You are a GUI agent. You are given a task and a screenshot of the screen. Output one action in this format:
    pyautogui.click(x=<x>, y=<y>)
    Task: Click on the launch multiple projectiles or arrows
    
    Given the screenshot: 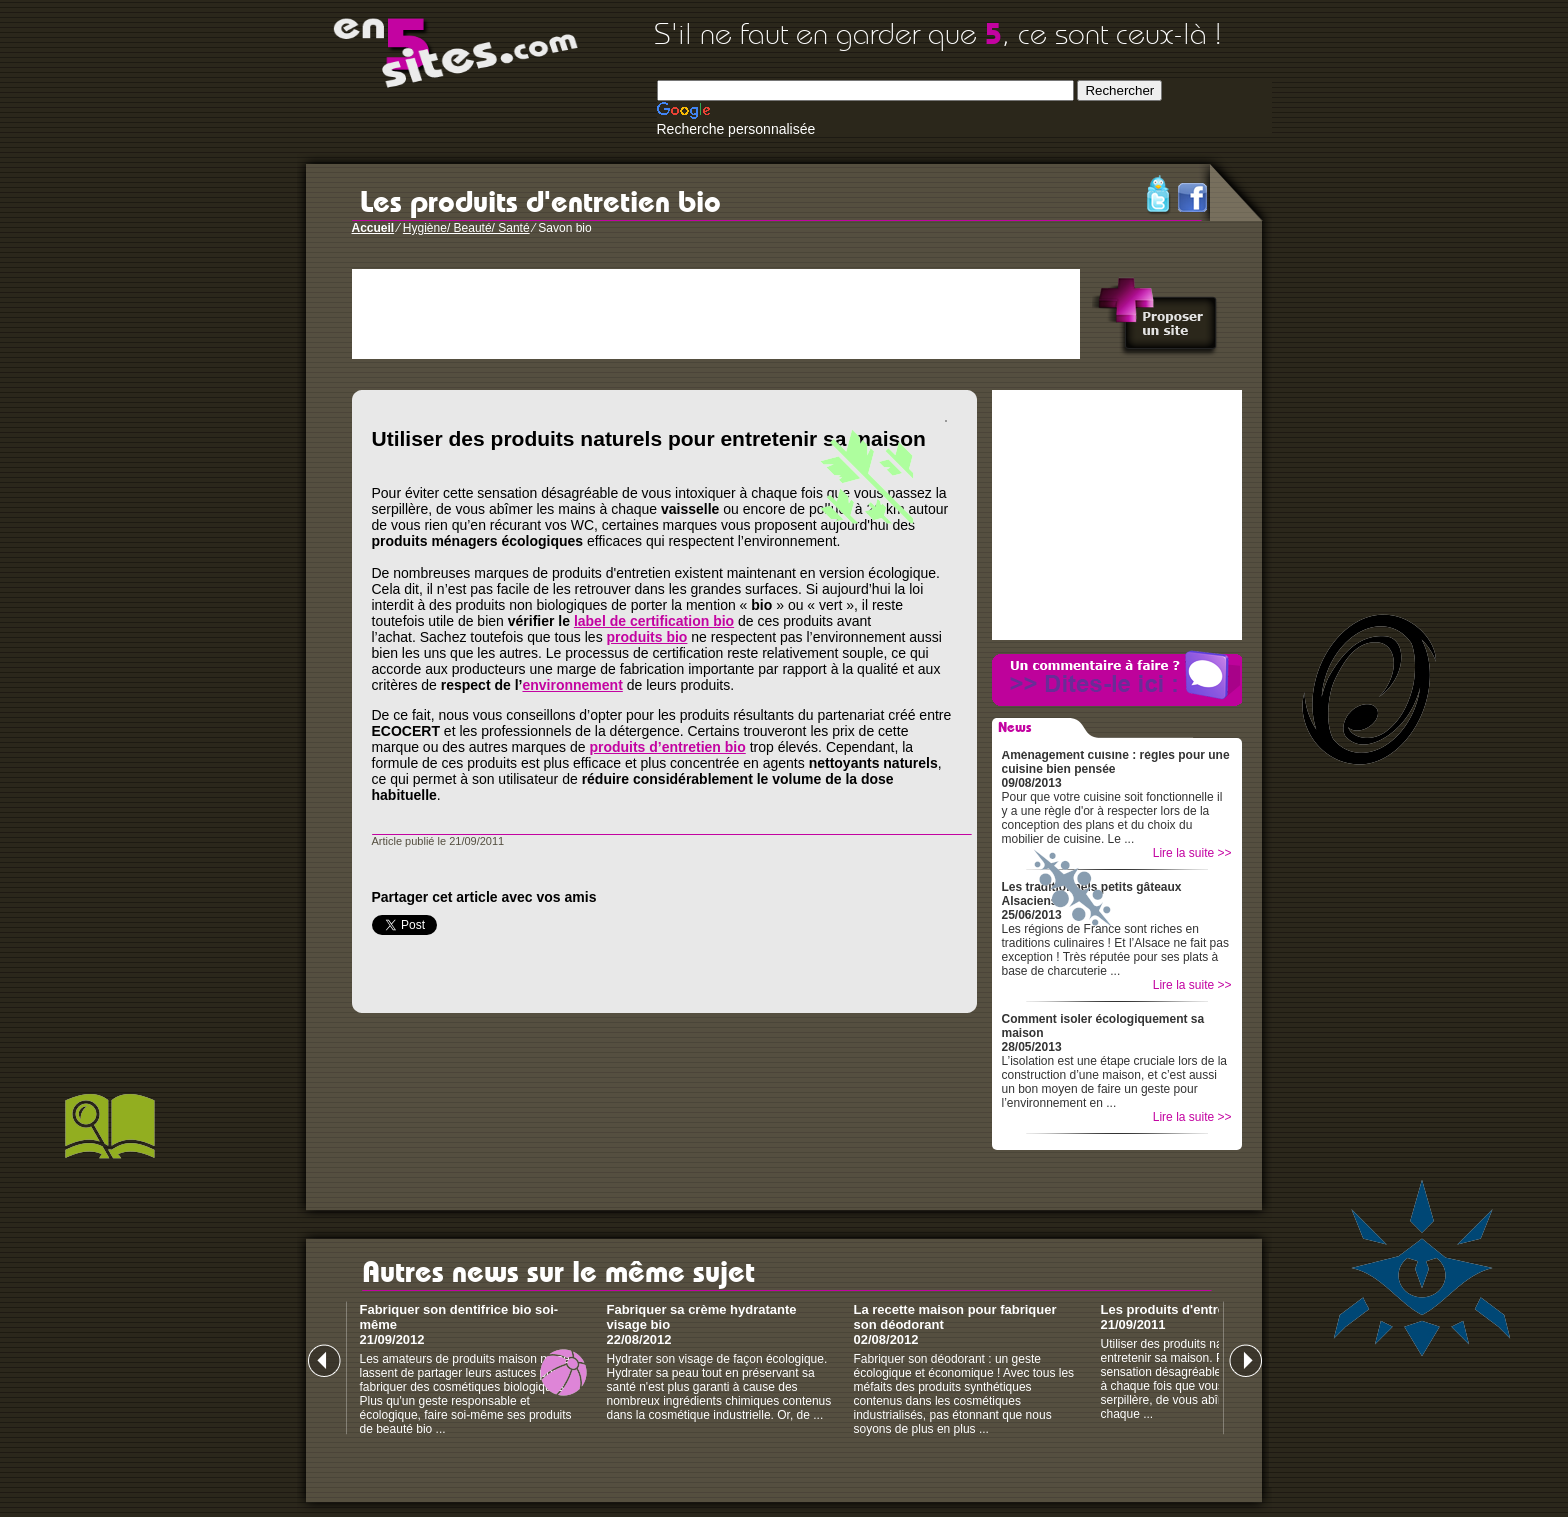 What is the action you would take?
    pyautogui.click(x=866, y=476)
    